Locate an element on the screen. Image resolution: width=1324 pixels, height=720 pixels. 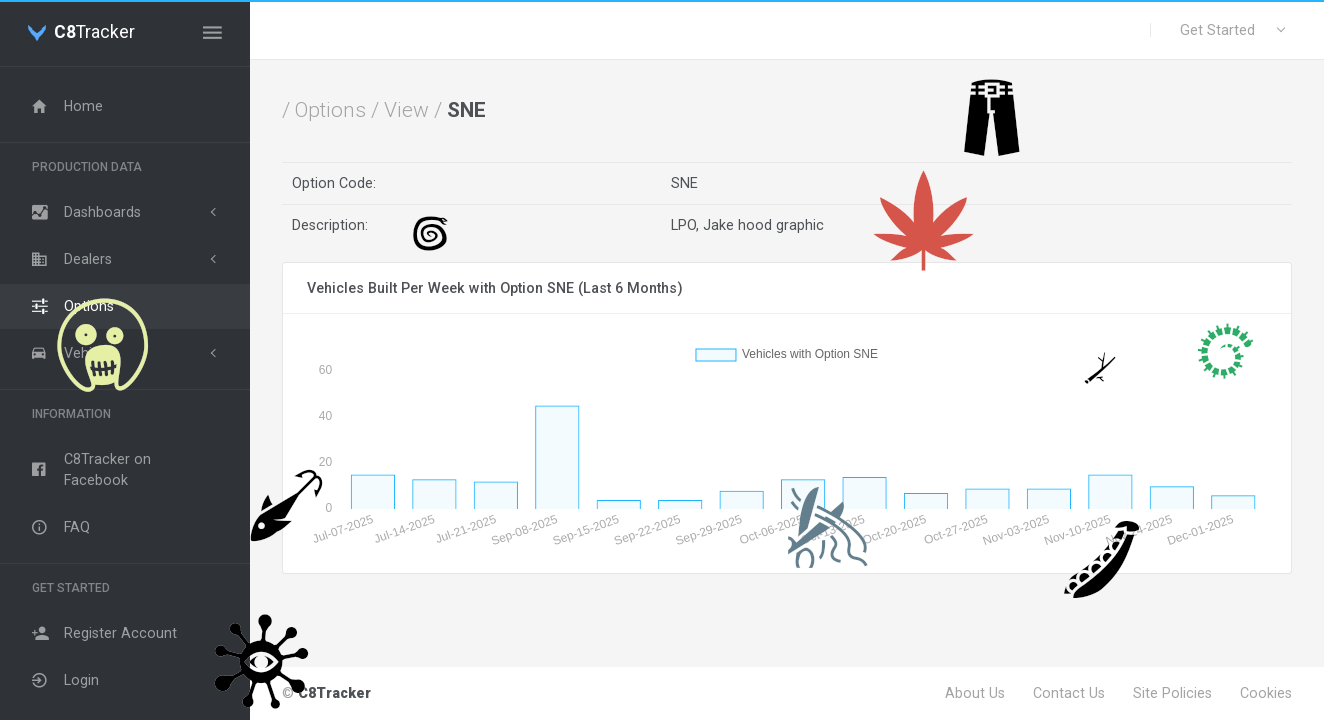
a quirky or playful weather indicator for sunny conditions is located at coordinates (261, 660).